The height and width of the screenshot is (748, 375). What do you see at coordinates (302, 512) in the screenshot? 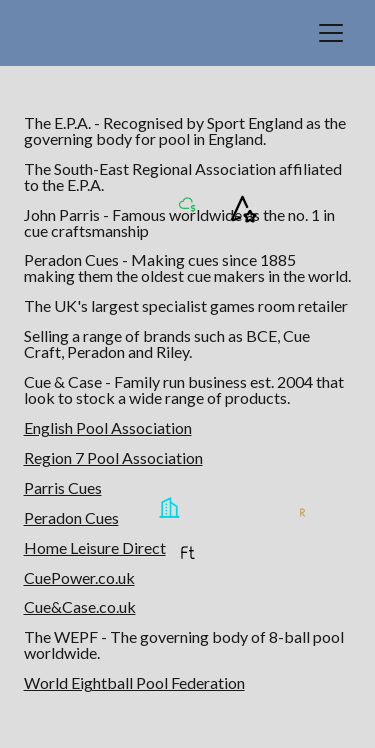
I see `indicates a rating or review section` at bounding box center [302, 512].